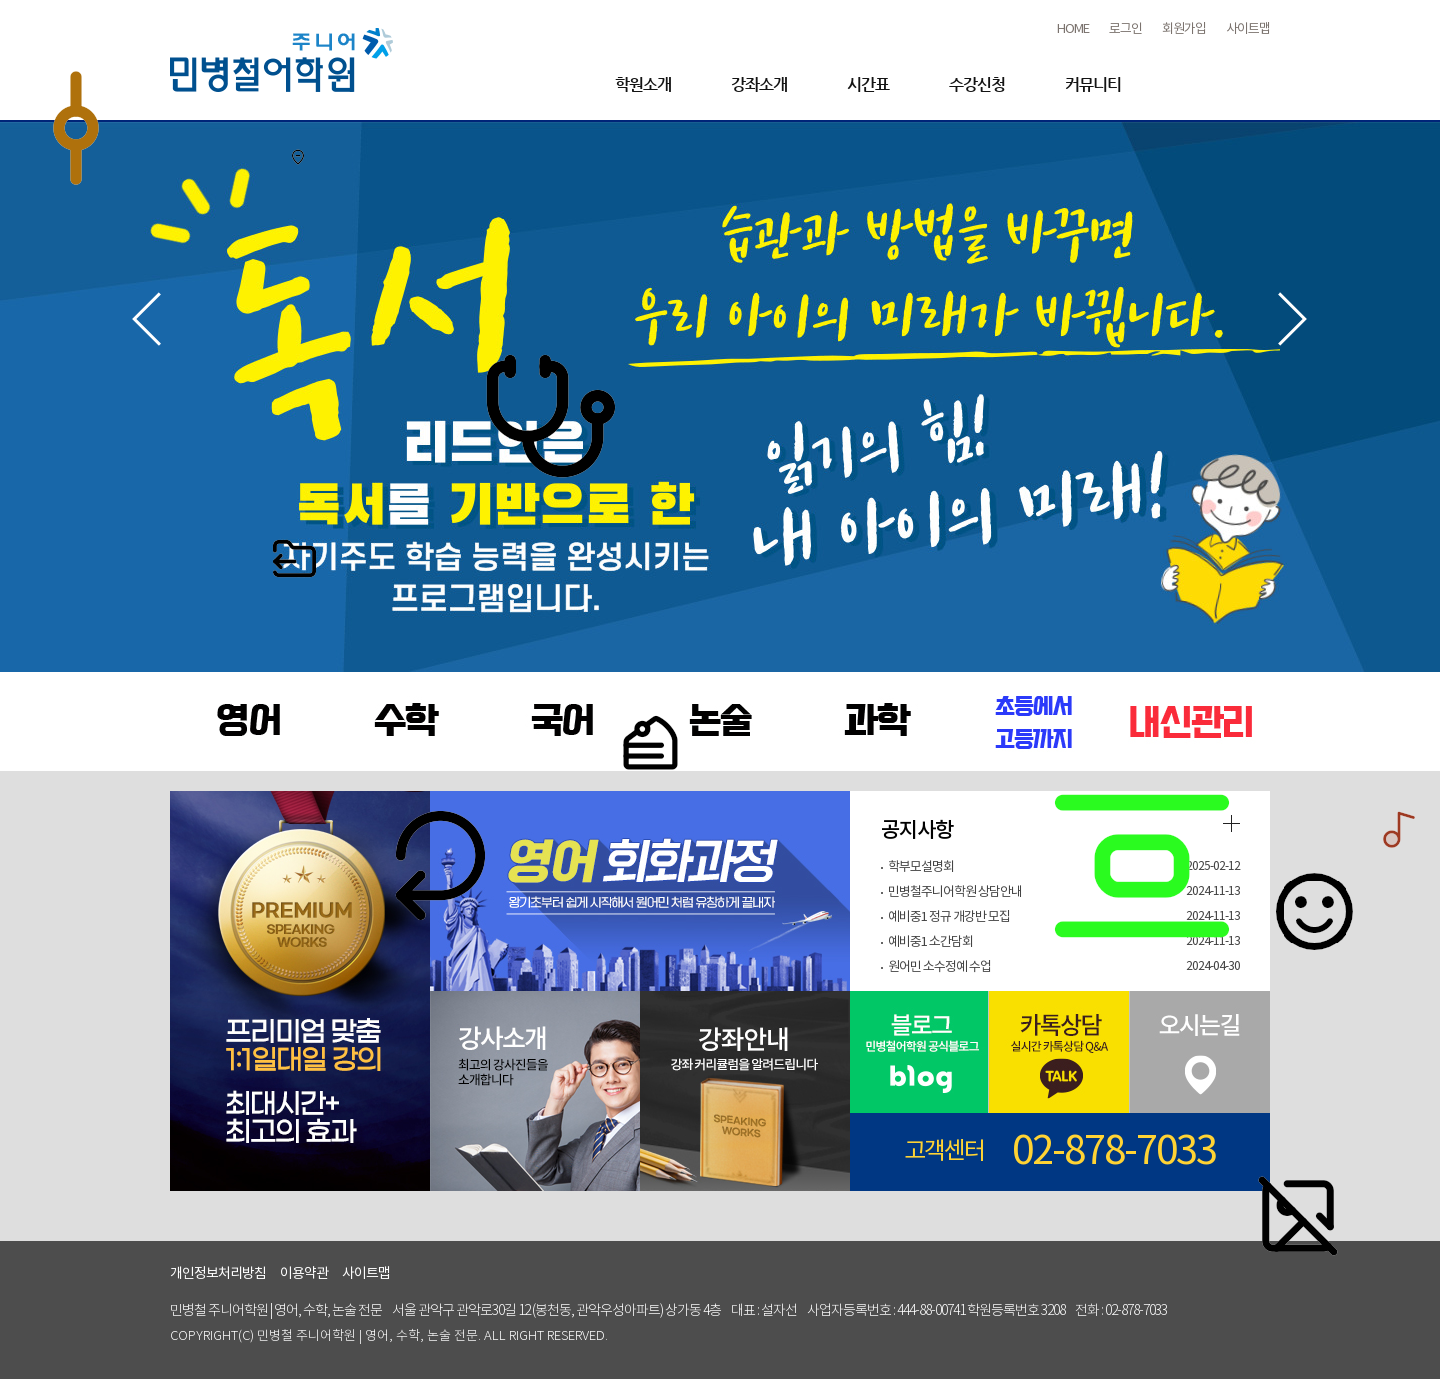 This screenshot has height=1379, width=1440. Describe the element at coordinates (1314, 911) in the screenshot. I see `add an emoji or reaction to a message` at that location.